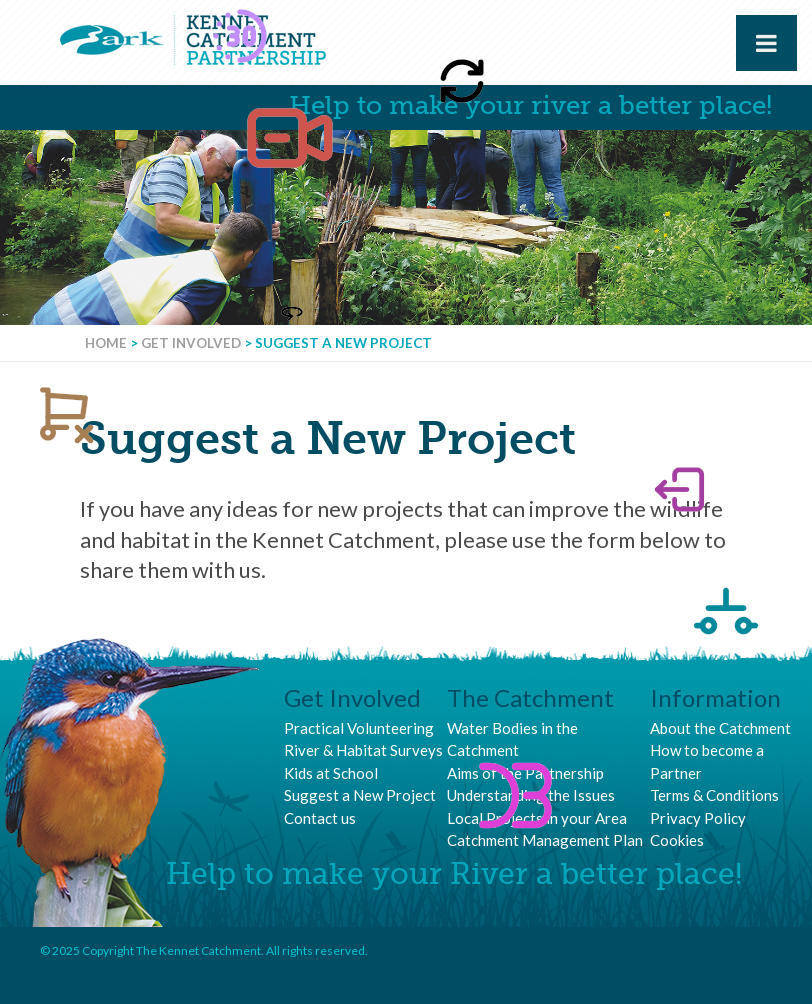  Describe the element at coordinates (726, 611) in the screenshot. I see `represents a pushbutton component in a circuit diagram` at that location.